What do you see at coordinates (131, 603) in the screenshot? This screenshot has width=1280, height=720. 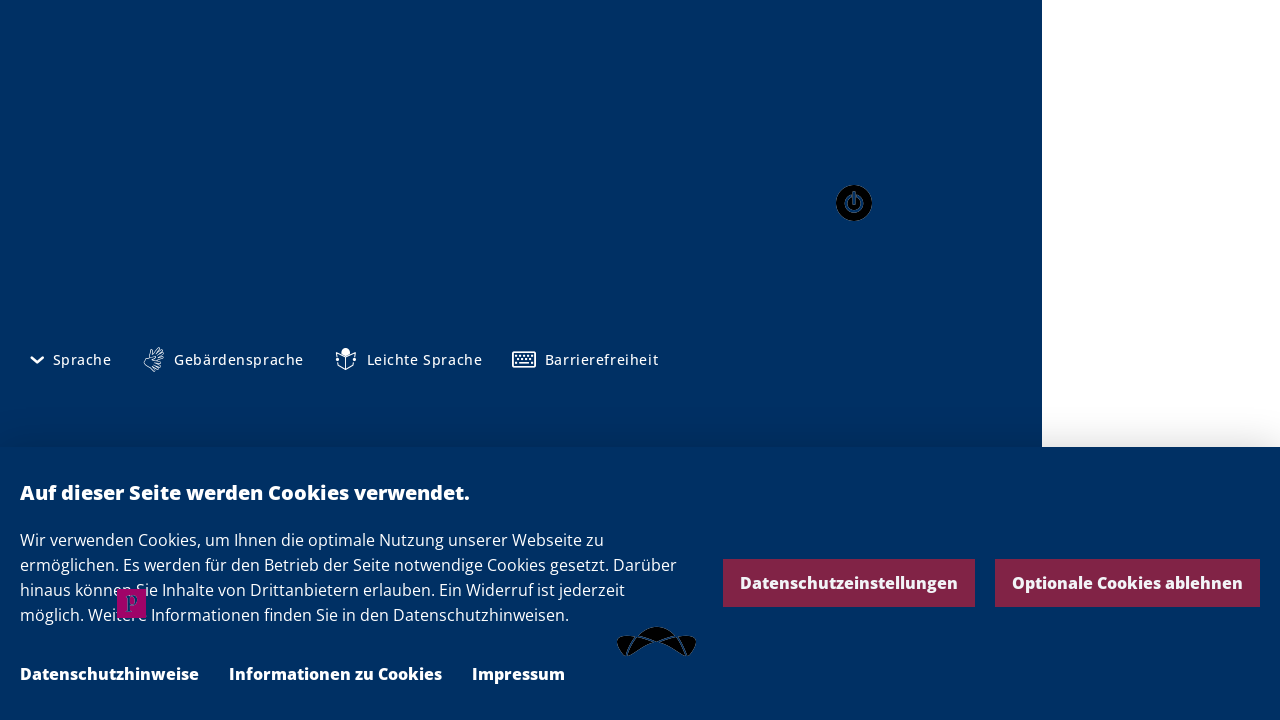 I see `link to Publons researcher profile` at bounding box center [131, 603].